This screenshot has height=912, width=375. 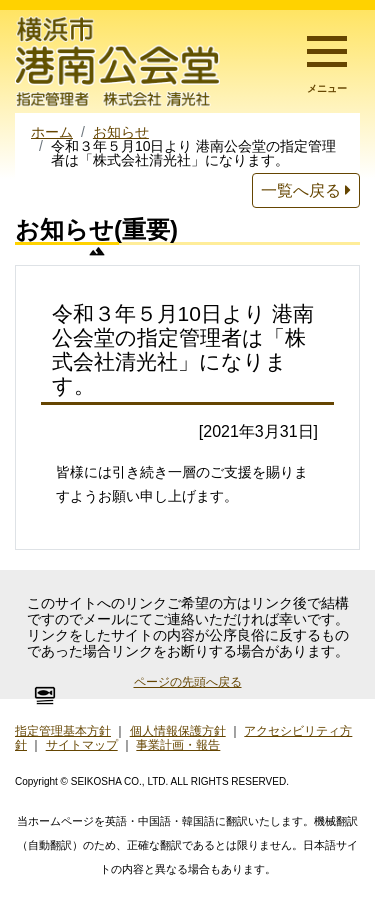 I want to click on view set meal or combo options, so click(x=45, y=696).